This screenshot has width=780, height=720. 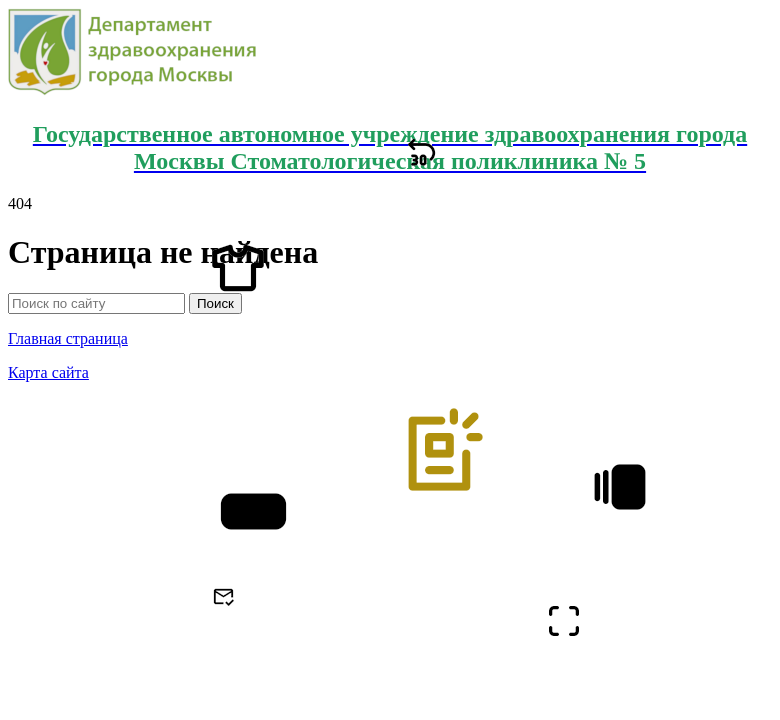 I want to click on skip back 30 seconds, so click(x=421, y=153).